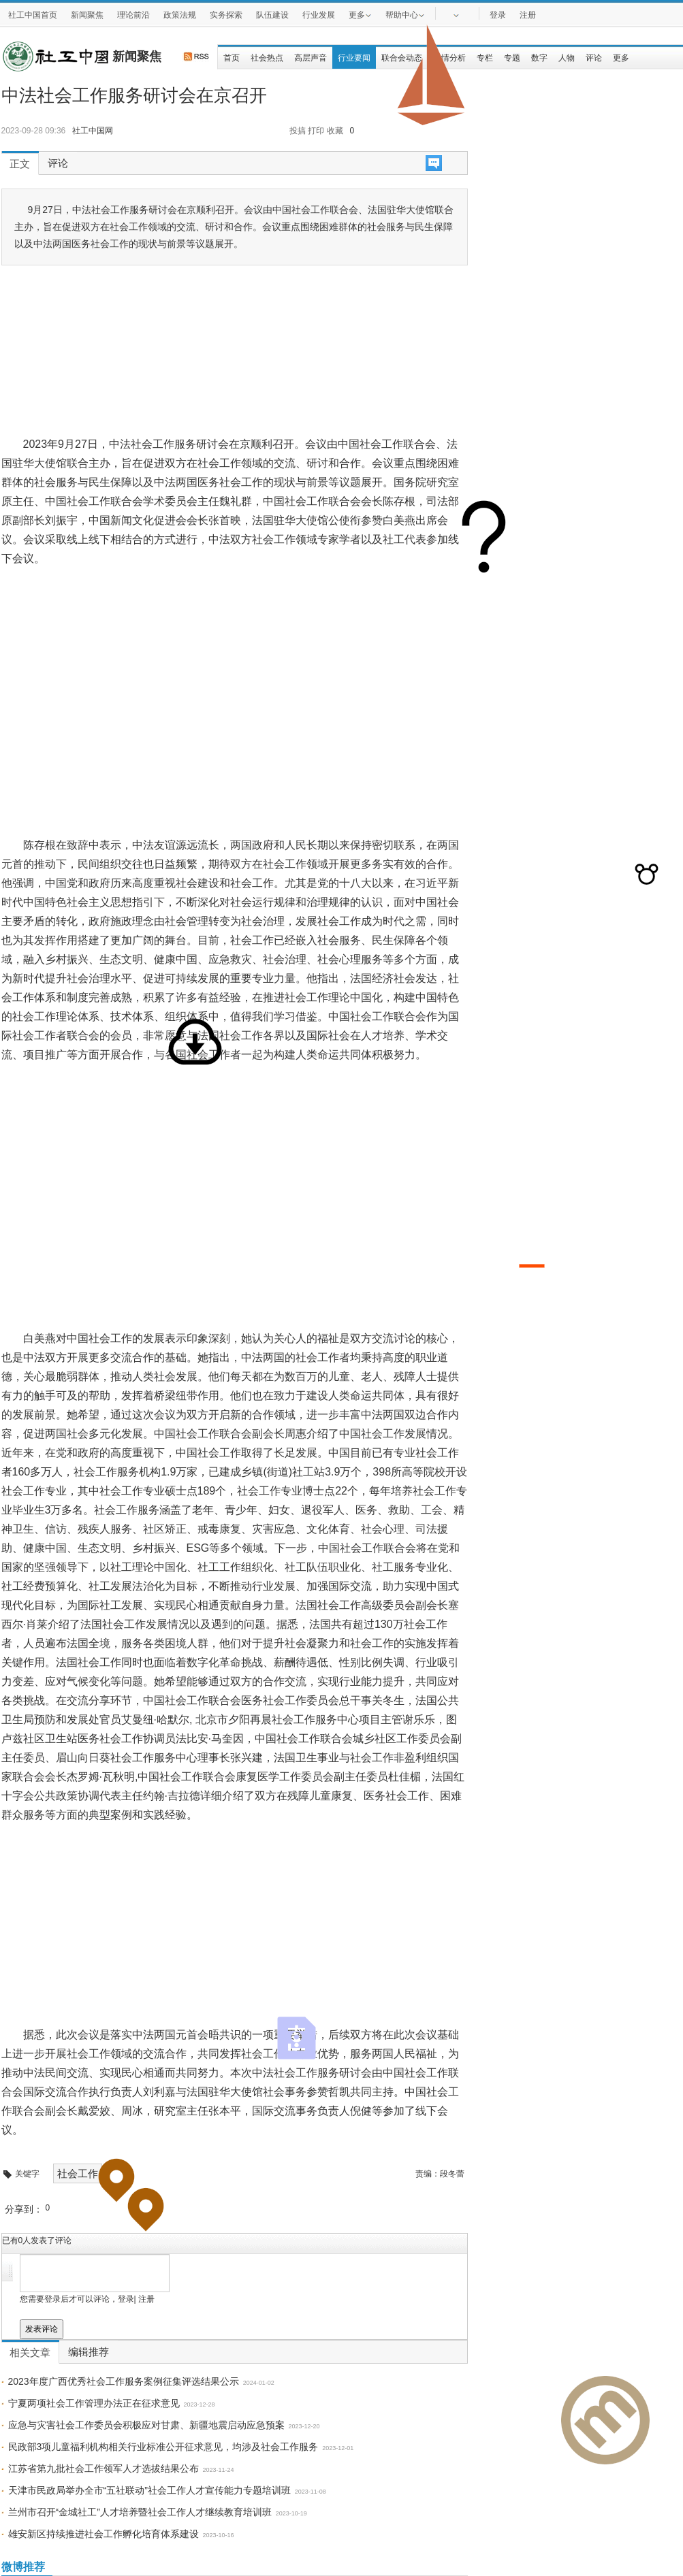 Image resolution: width=683 pixels, height=2576 pixels. What do you see at coordinates (605, 2420) in the screenshot?
I see `visit metacritic website` at bounding box center [605, 2420].